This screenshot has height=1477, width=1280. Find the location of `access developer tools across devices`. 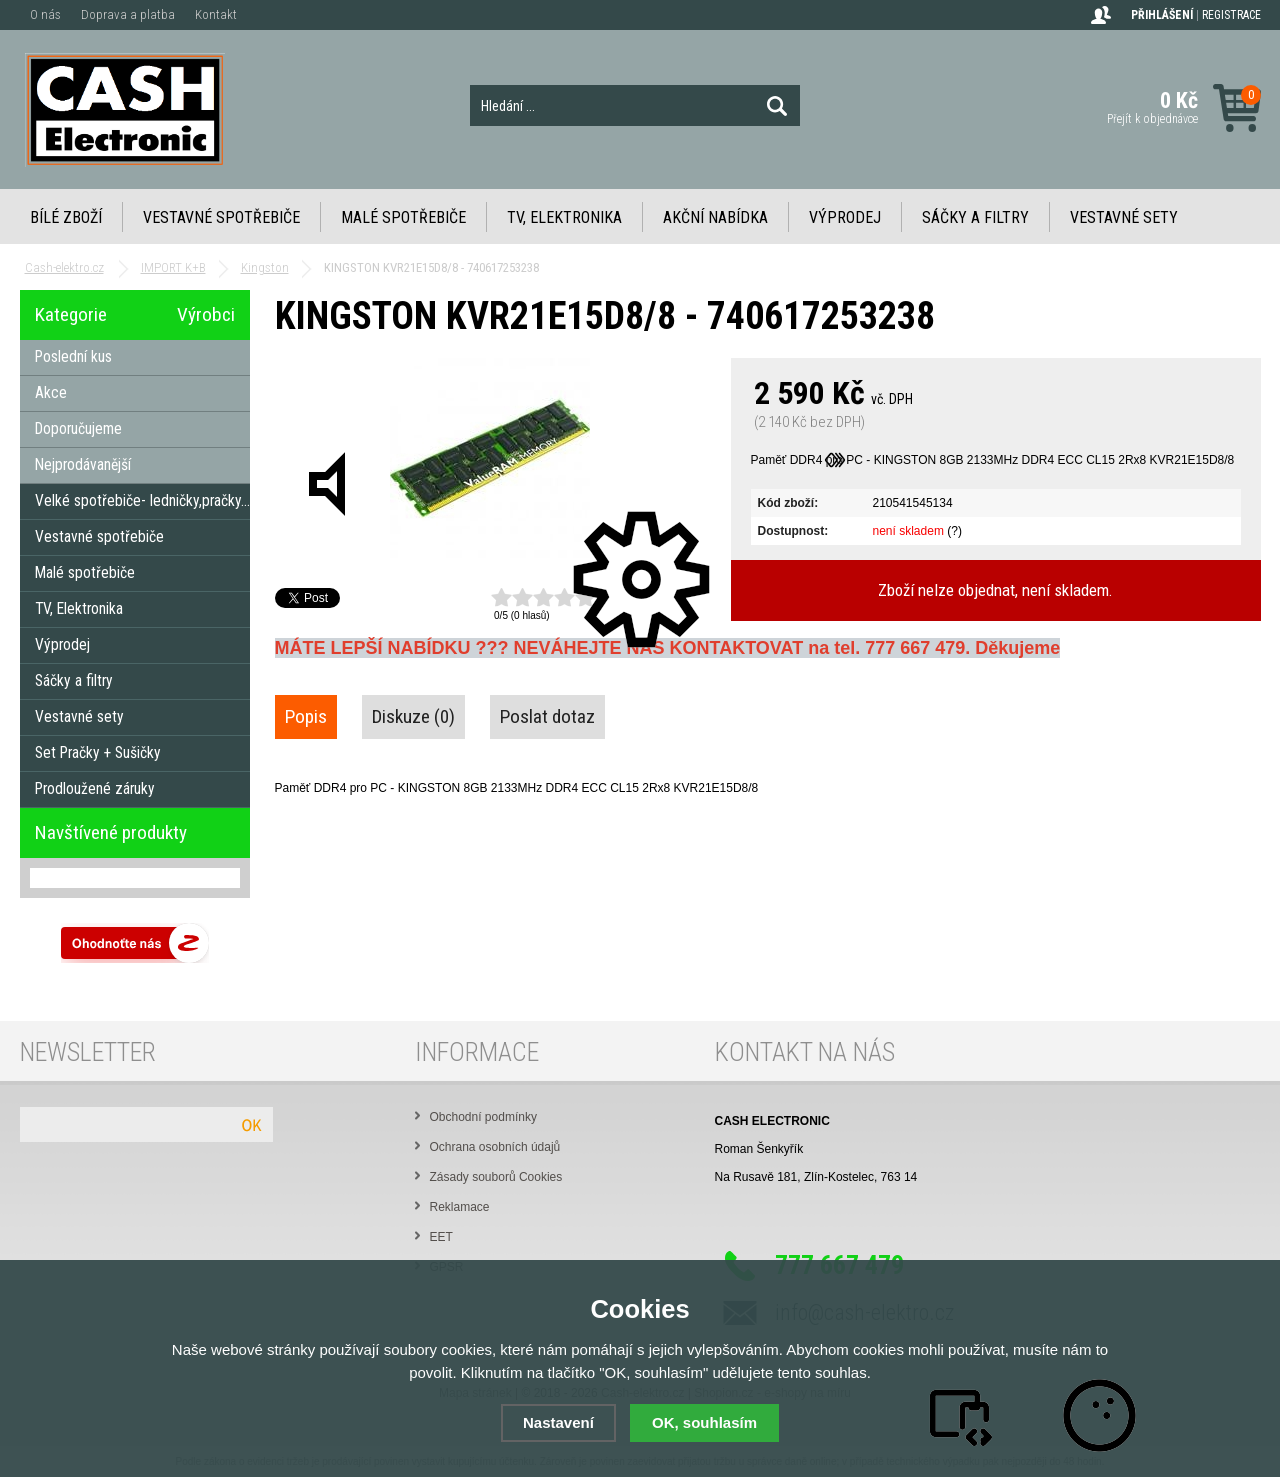

access developer tools across devices is located at coordinates (959, 1416).